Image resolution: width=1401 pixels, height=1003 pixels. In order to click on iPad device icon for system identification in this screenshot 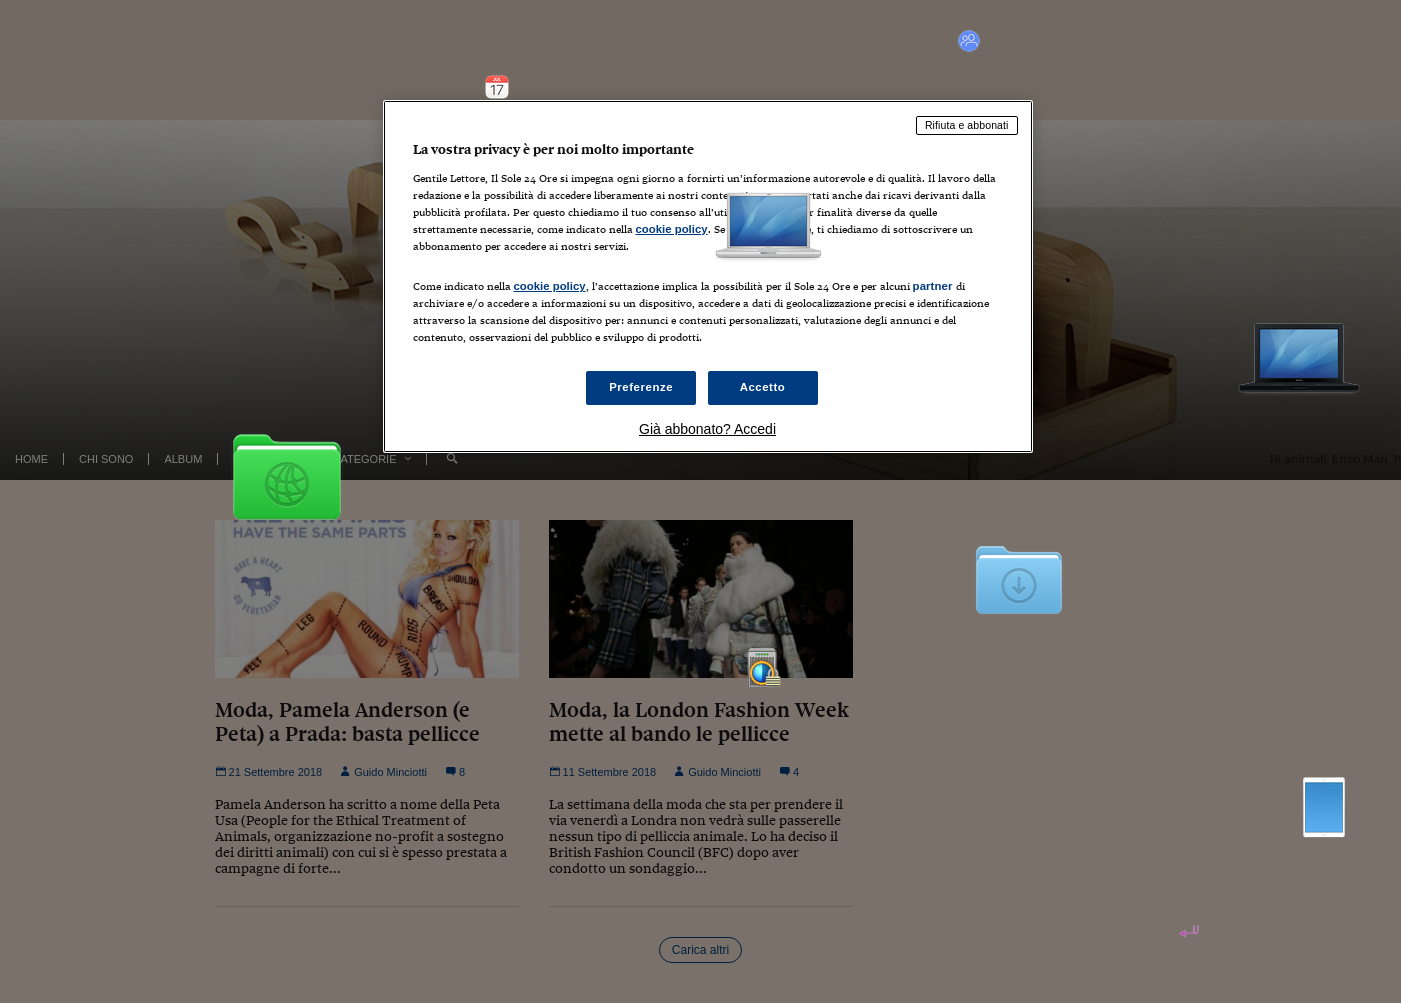, I will do `click(1324, 808)`.